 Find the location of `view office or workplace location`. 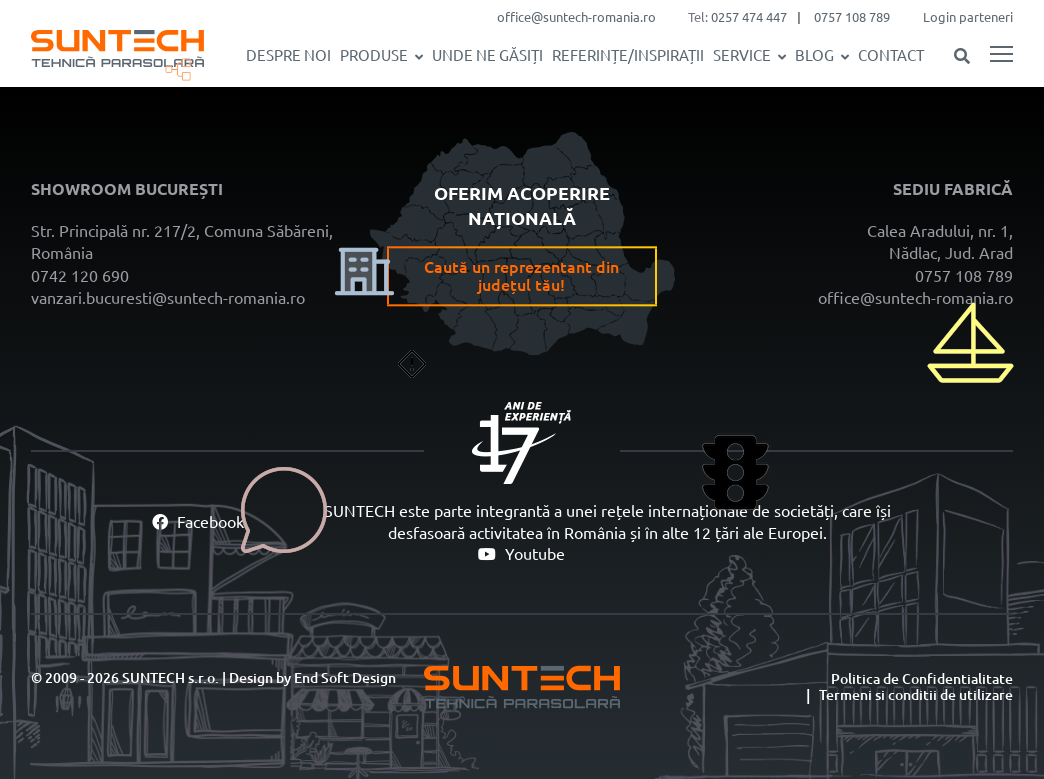

view office or workplace location is located at coordinates (362, 271).